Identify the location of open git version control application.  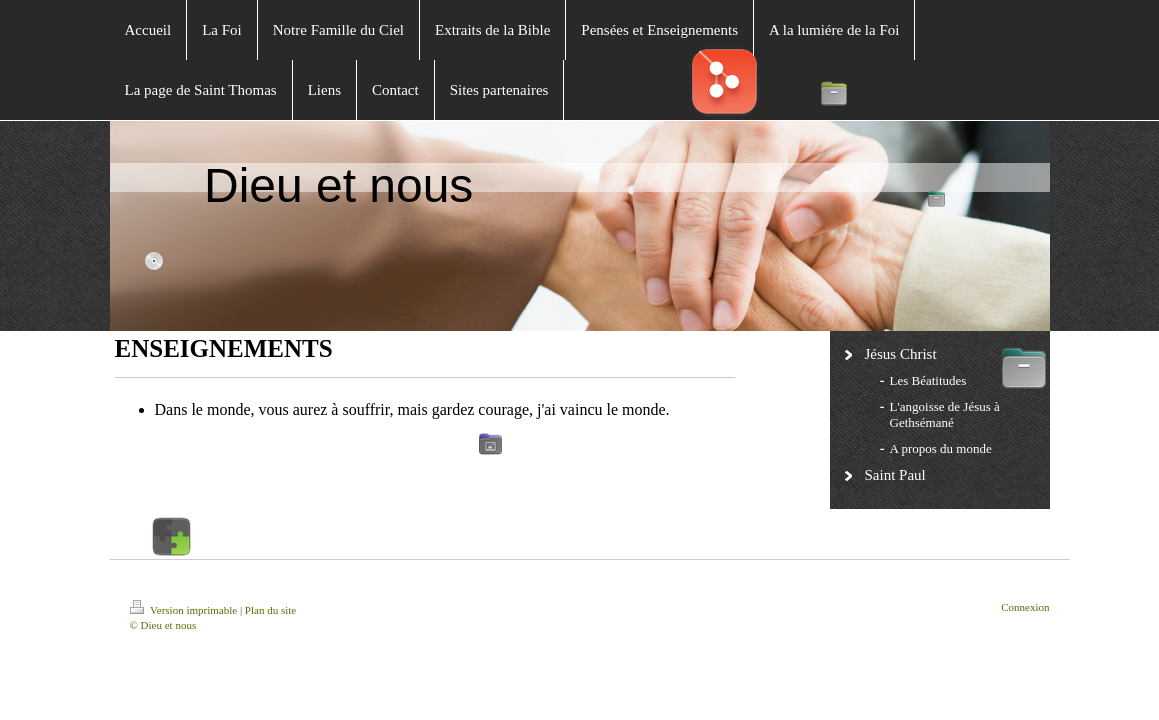
(724, 81).